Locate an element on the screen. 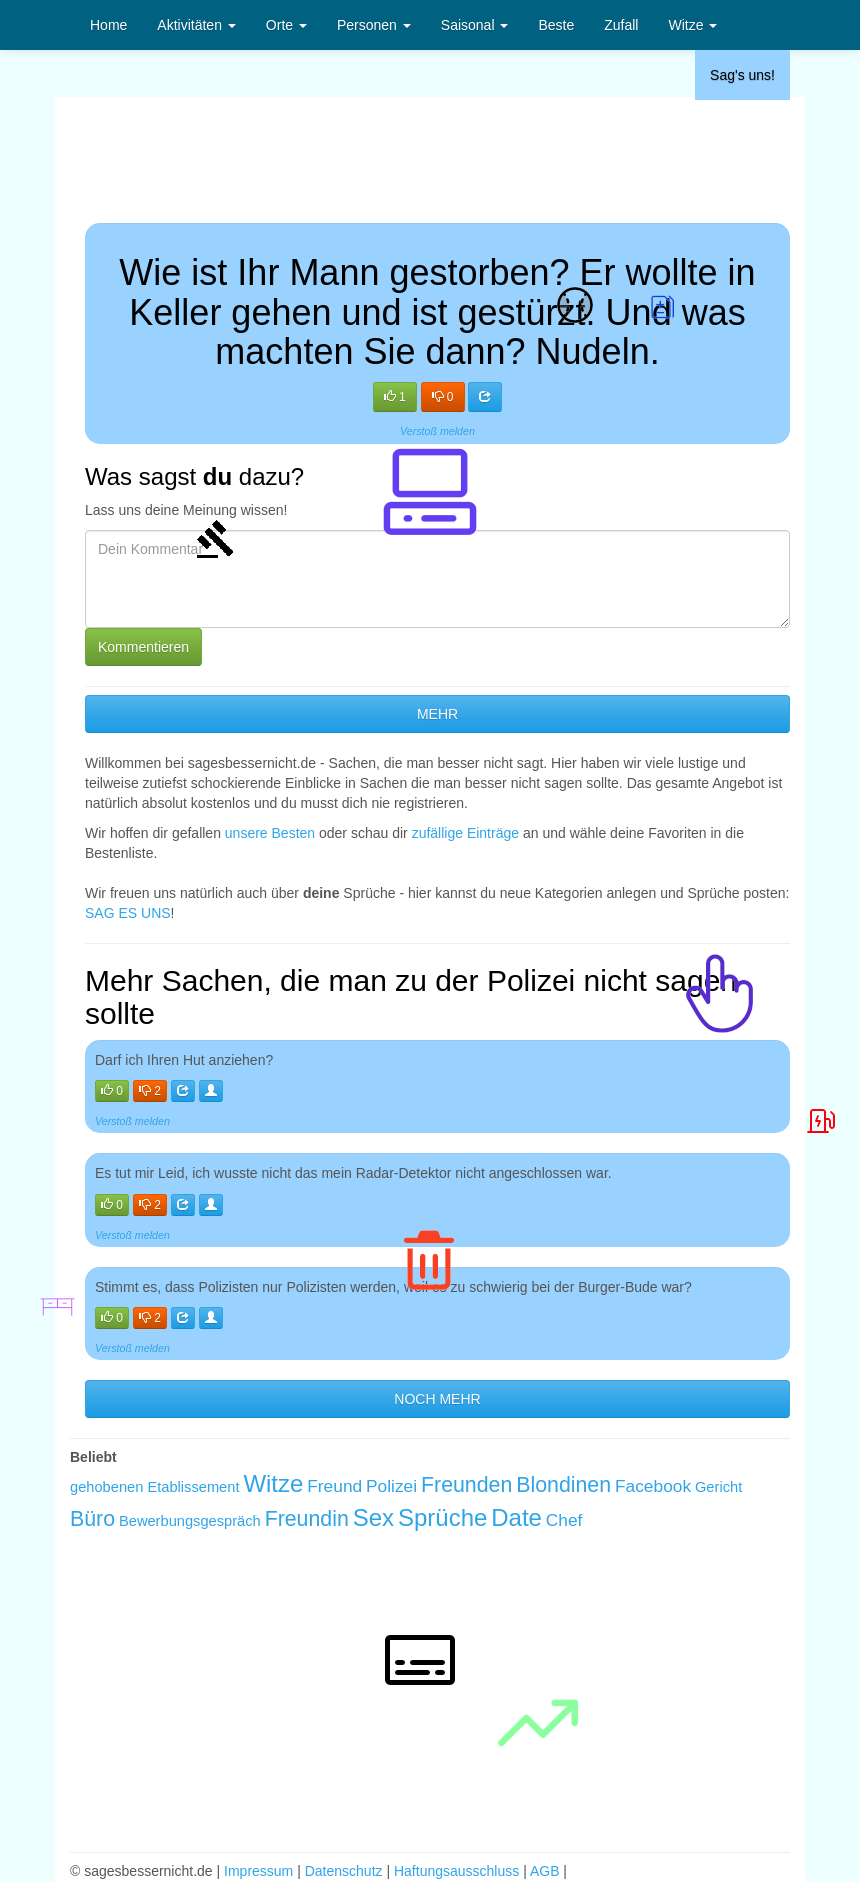 This screenshot has height=1882, width=860. open github codespaces is located at coordinates (430, 493).